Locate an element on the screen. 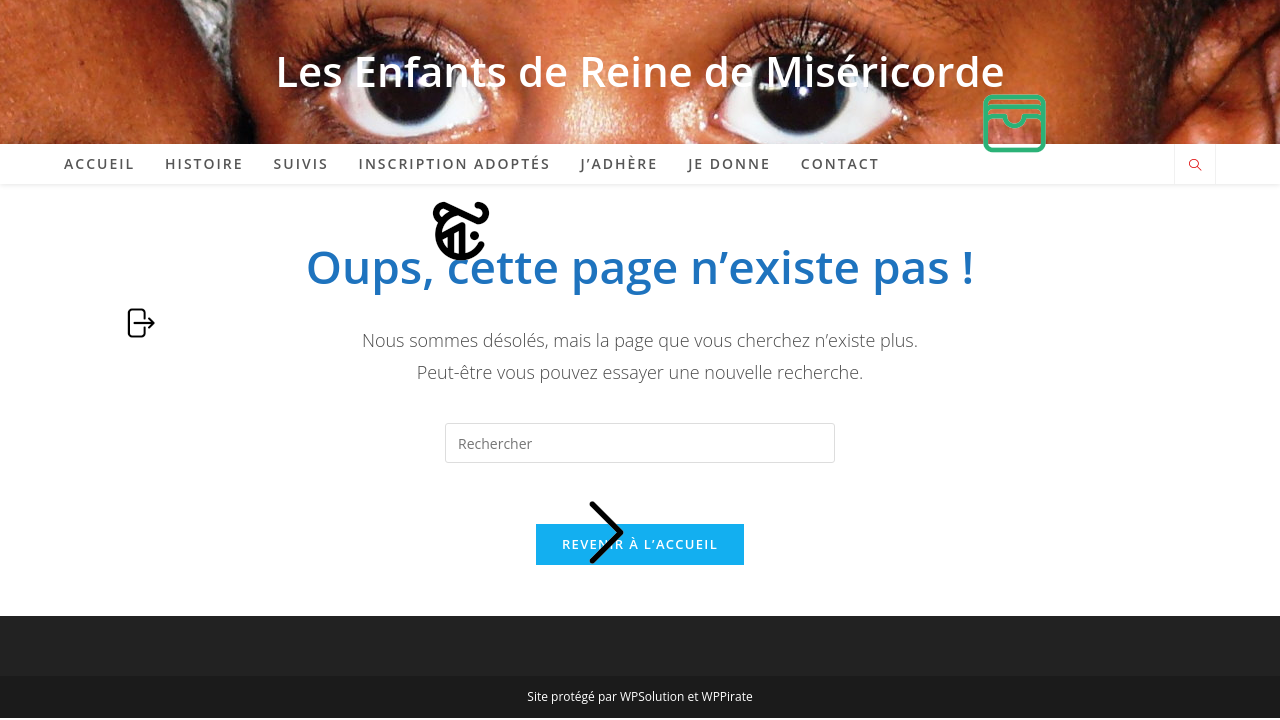 This screenshot has height=720, width=1280. navigate to the next item or page is located at coordinates (606, 532).